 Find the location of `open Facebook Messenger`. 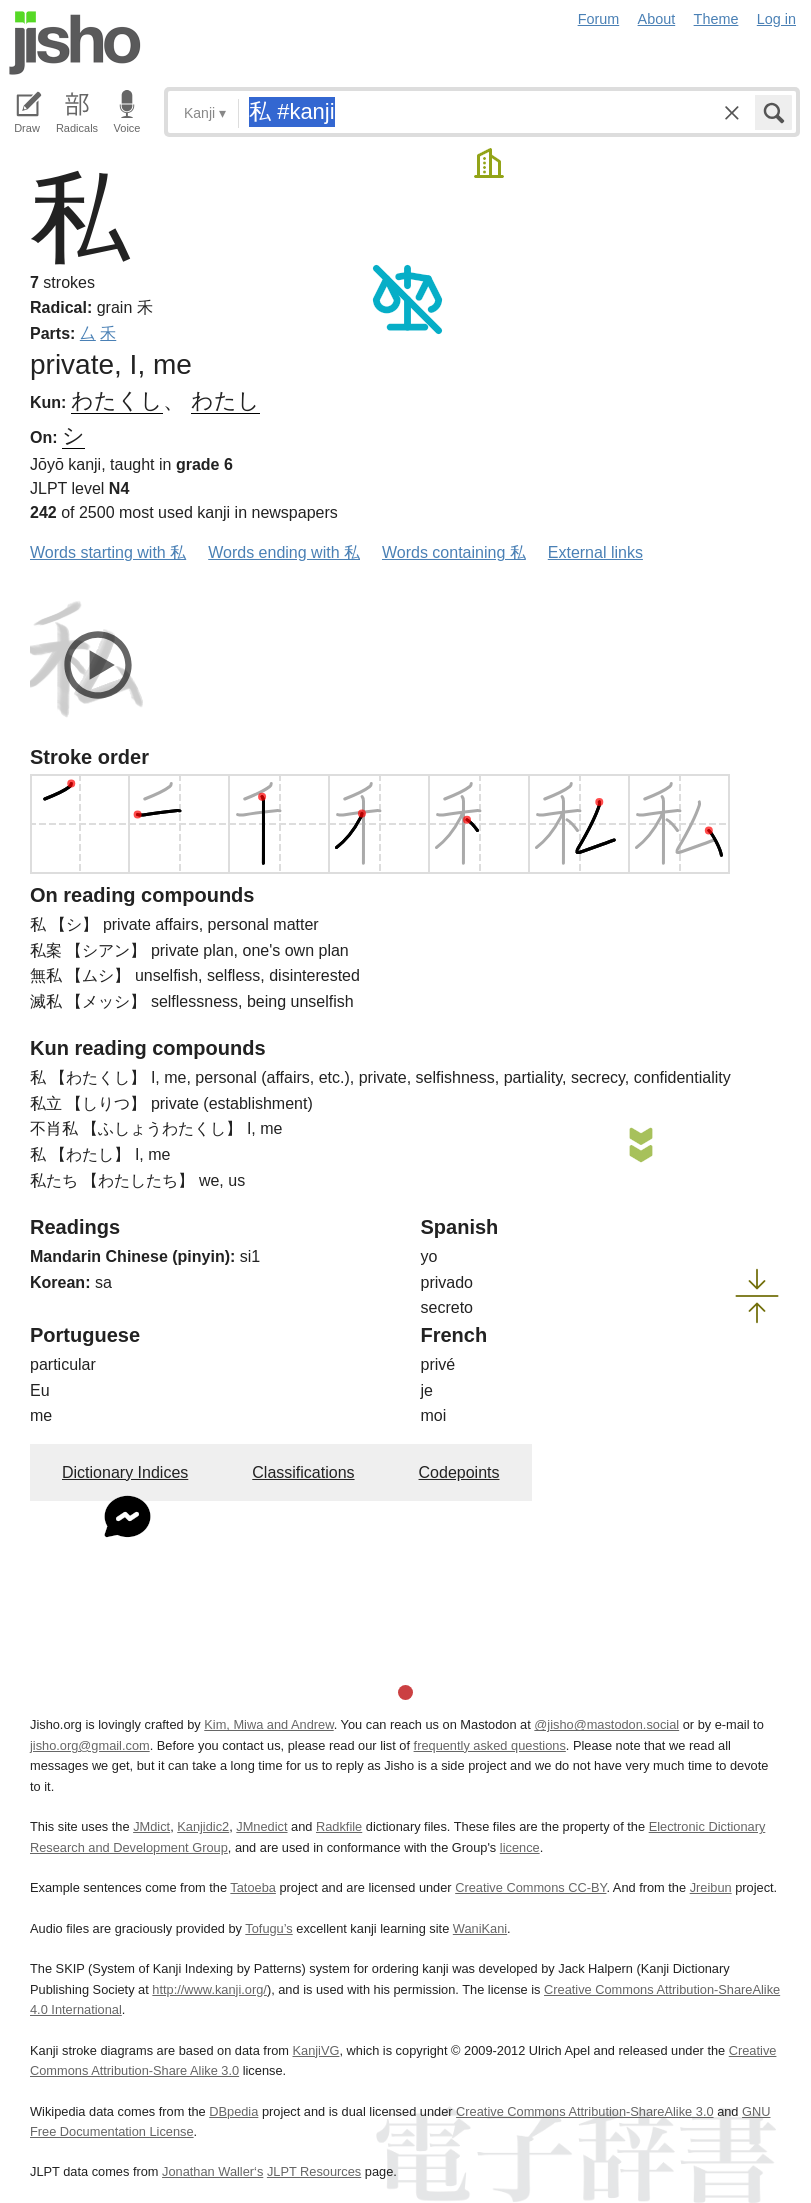

open Facebook Messenger is located at coordinates (127, 1516).